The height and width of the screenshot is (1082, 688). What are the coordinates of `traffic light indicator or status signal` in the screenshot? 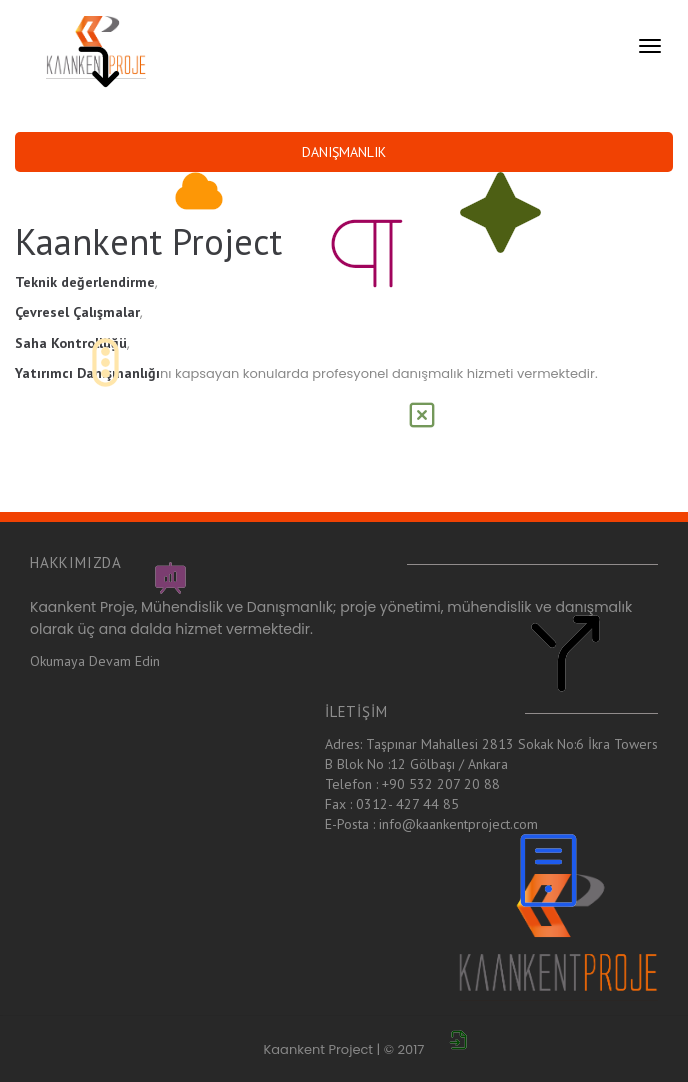 It's located at (105, 362).